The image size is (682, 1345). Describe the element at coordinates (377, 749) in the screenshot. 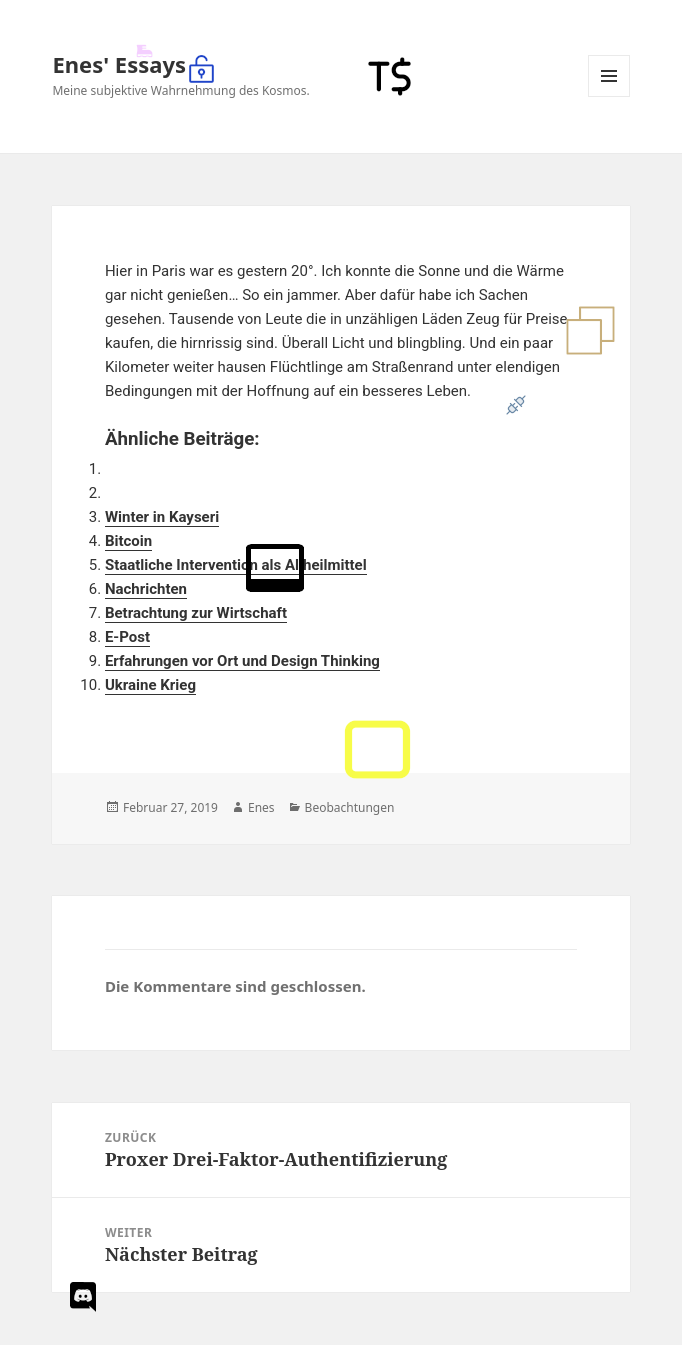

I see `crop image to 5:4 aspect ratio` at that location.